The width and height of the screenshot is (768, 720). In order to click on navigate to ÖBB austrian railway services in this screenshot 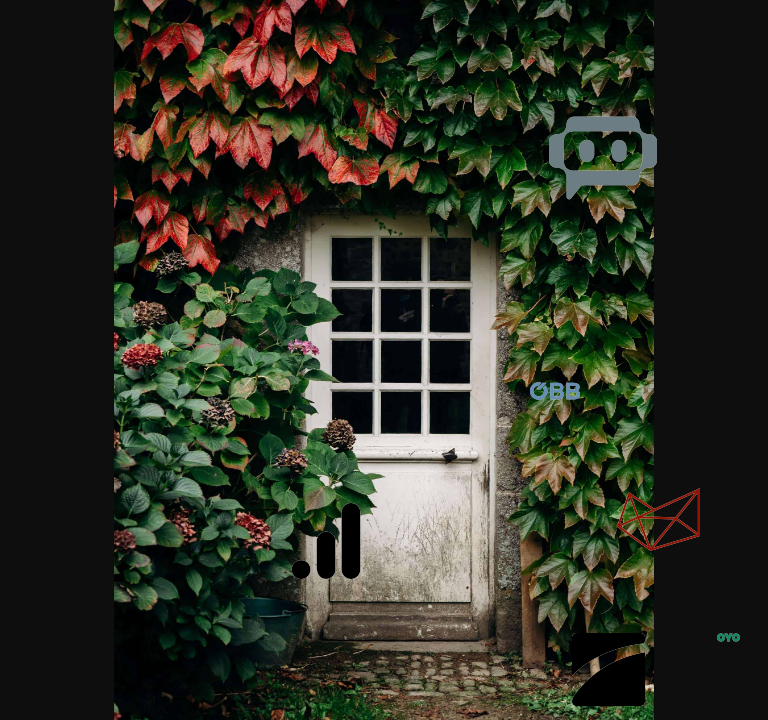, I will do `click(555, 391)`.